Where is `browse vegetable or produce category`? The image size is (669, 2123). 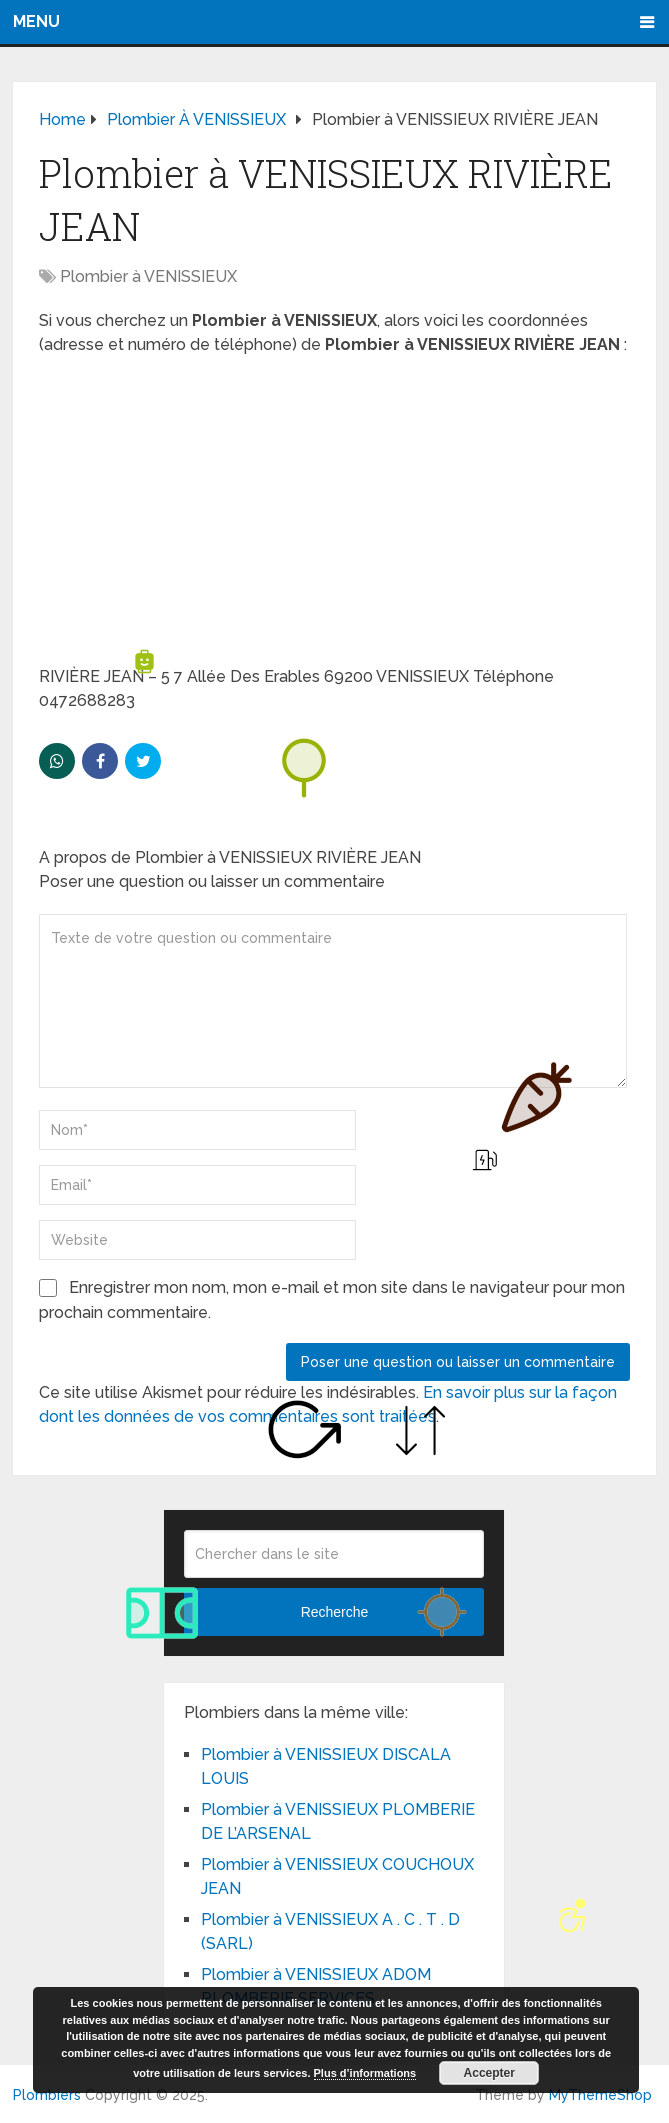
browse vegetable or produce category is located at coordinates (535, 1098).